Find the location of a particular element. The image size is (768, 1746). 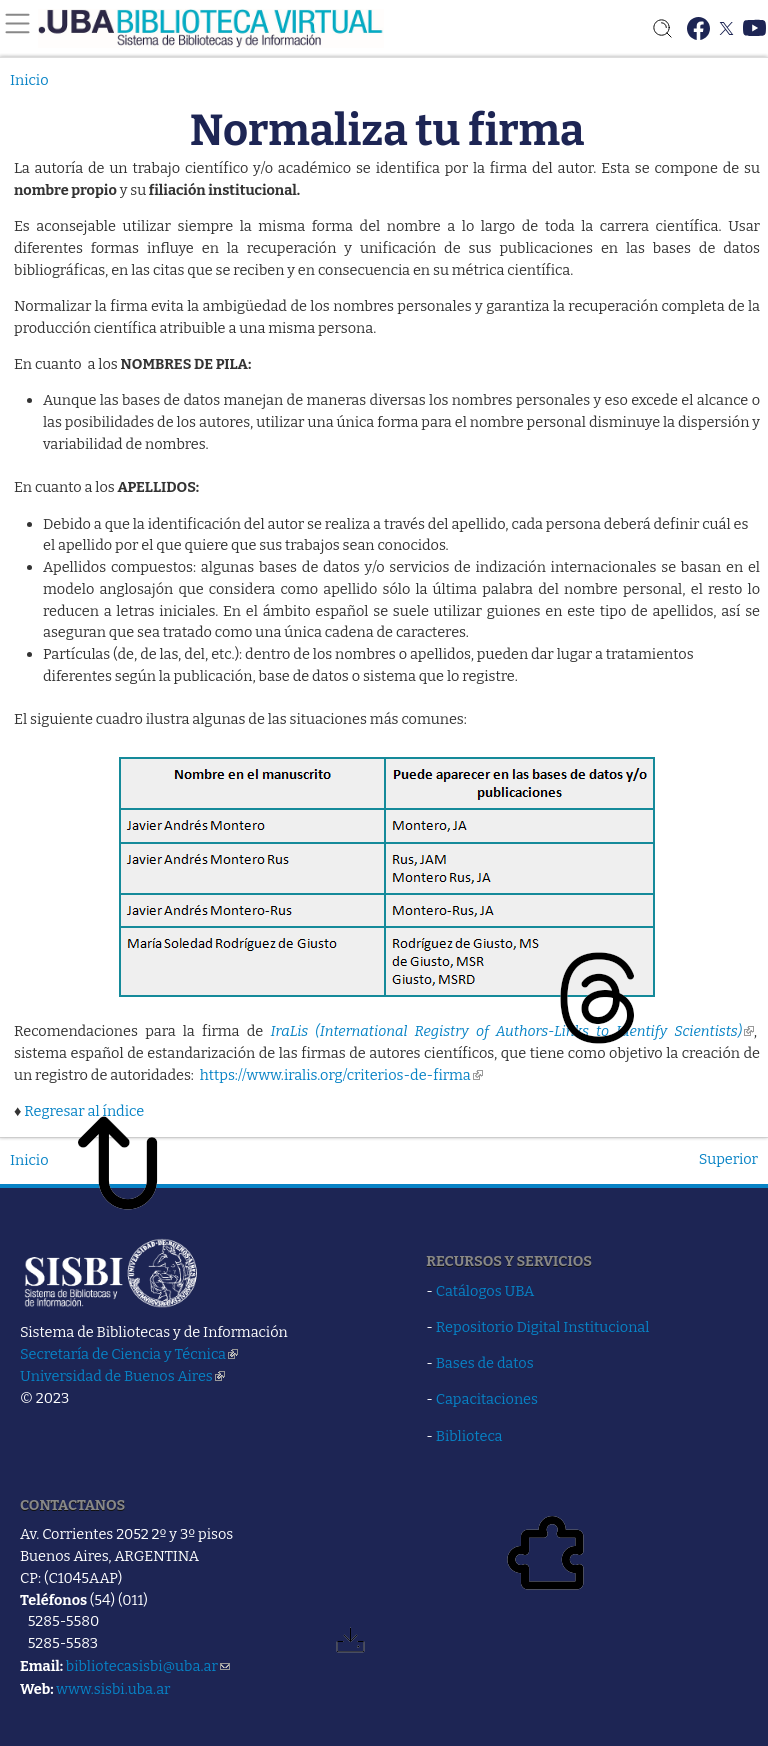

download a file to your device is located at coordinates (350, 1641).